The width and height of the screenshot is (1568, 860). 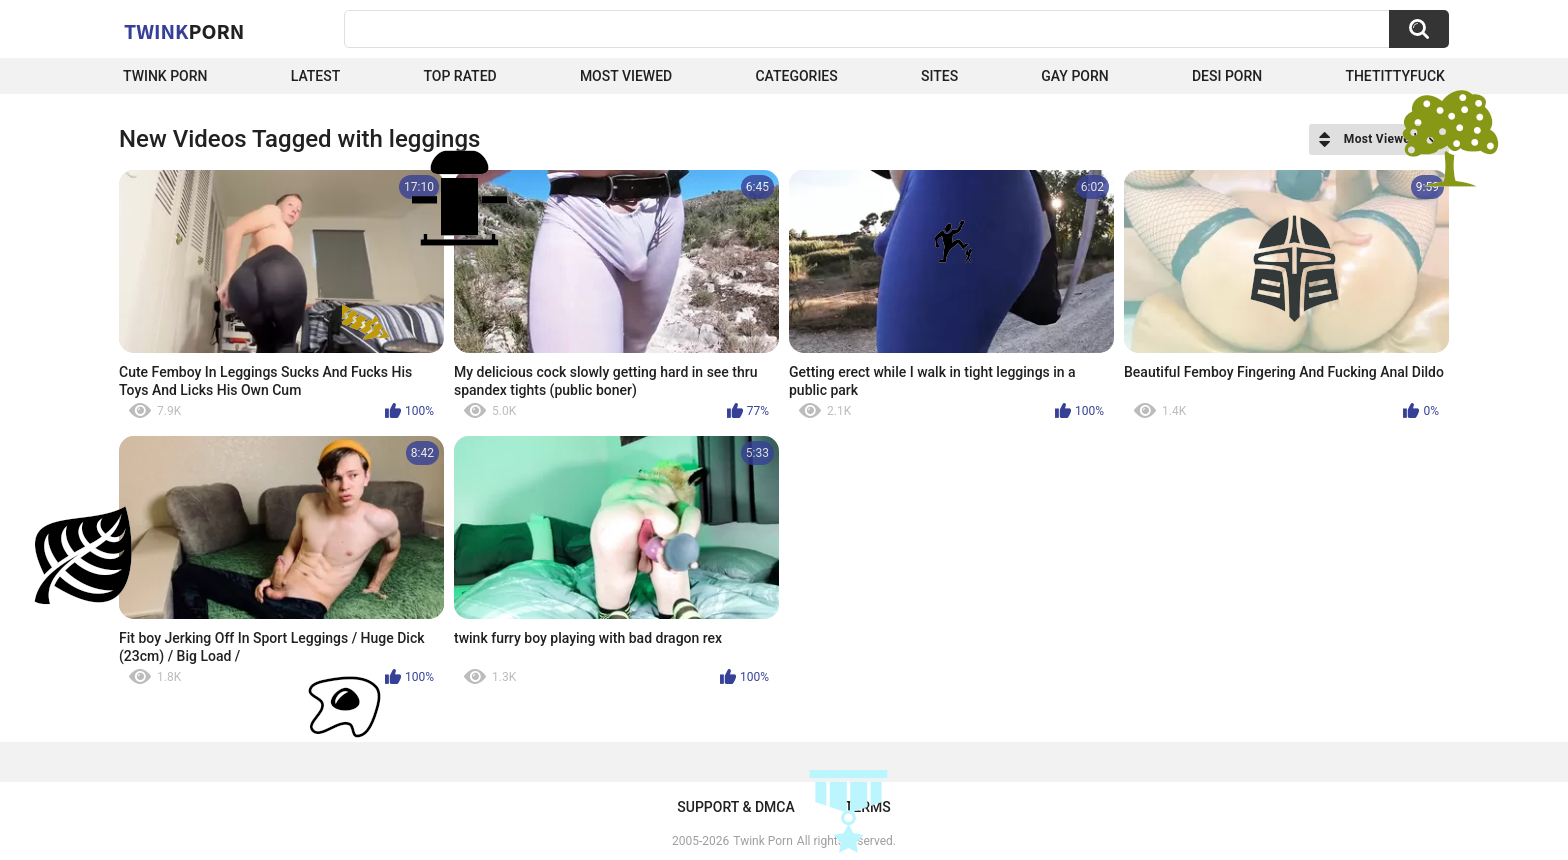 What do you see at coordinates (953, 241) in the screenshot?
I see `select giant character class or race` at bounding box center [953, 241].